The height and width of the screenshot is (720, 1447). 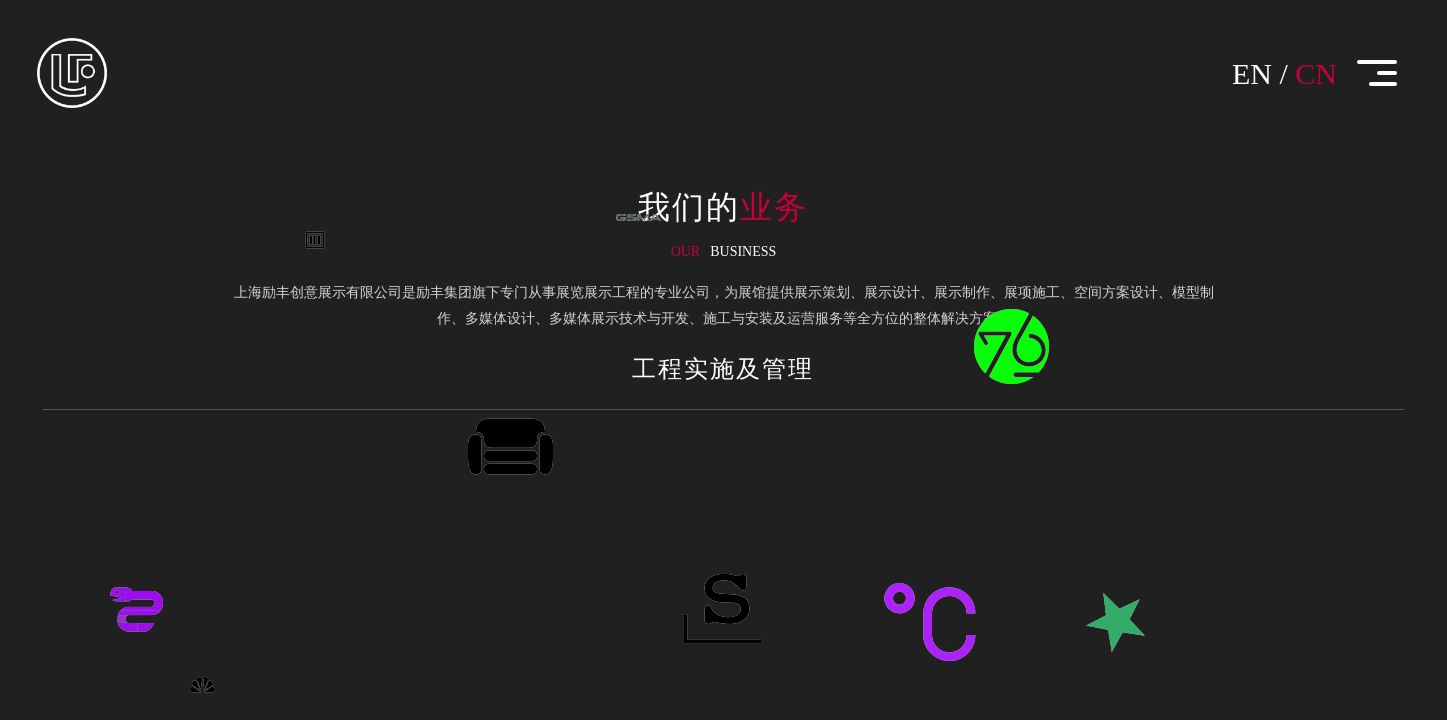 I want to click on GSMA organization logo, so click(x=638, y=217).